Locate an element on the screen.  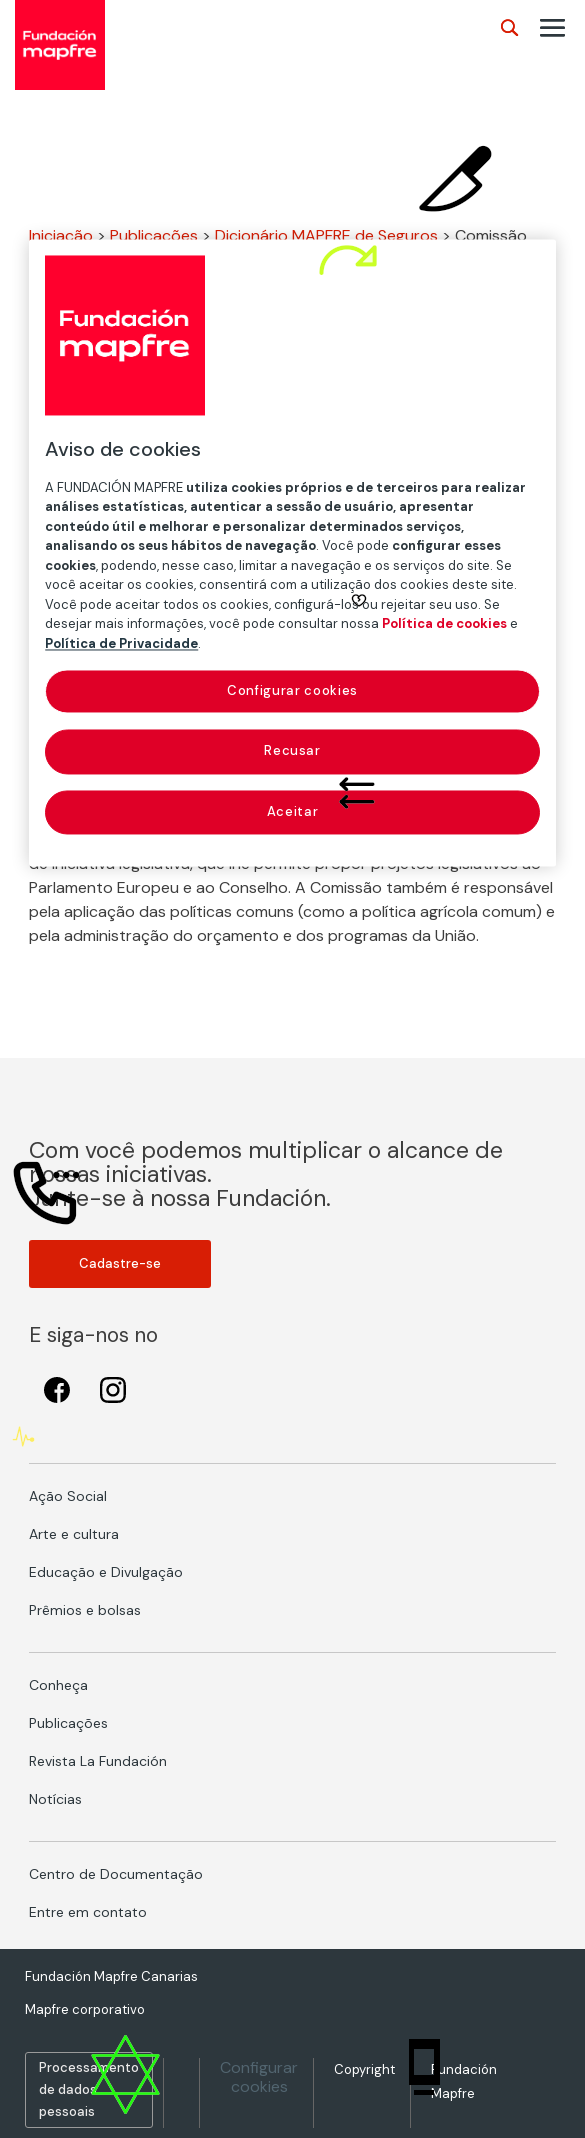
indicates Jewish religious content or services is located at coordinates (125, 2074).